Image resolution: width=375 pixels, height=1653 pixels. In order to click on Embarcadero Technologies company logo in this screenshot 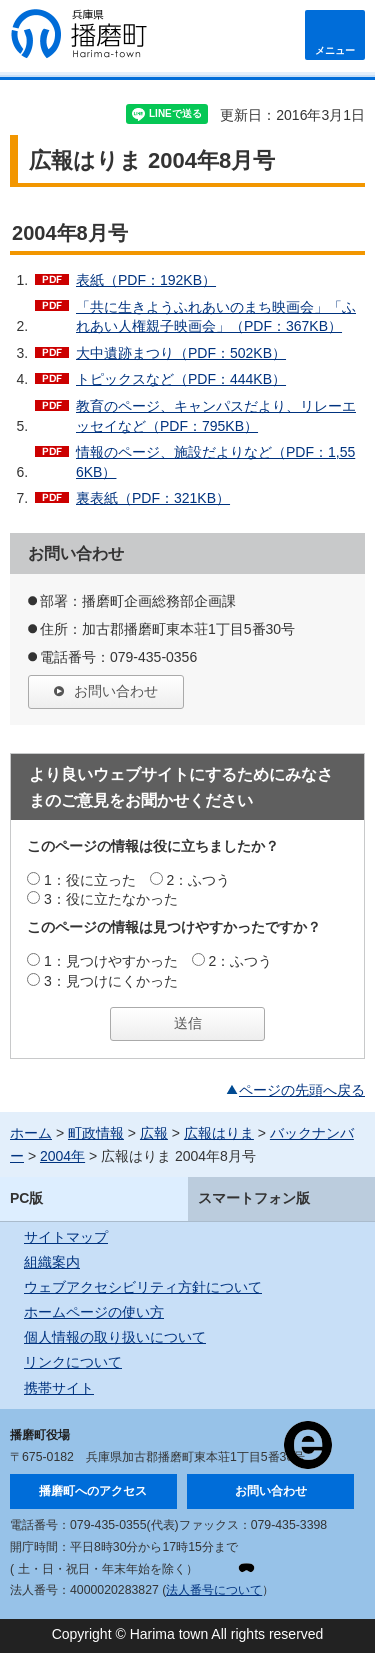, I will do `click(308, 1445)`.